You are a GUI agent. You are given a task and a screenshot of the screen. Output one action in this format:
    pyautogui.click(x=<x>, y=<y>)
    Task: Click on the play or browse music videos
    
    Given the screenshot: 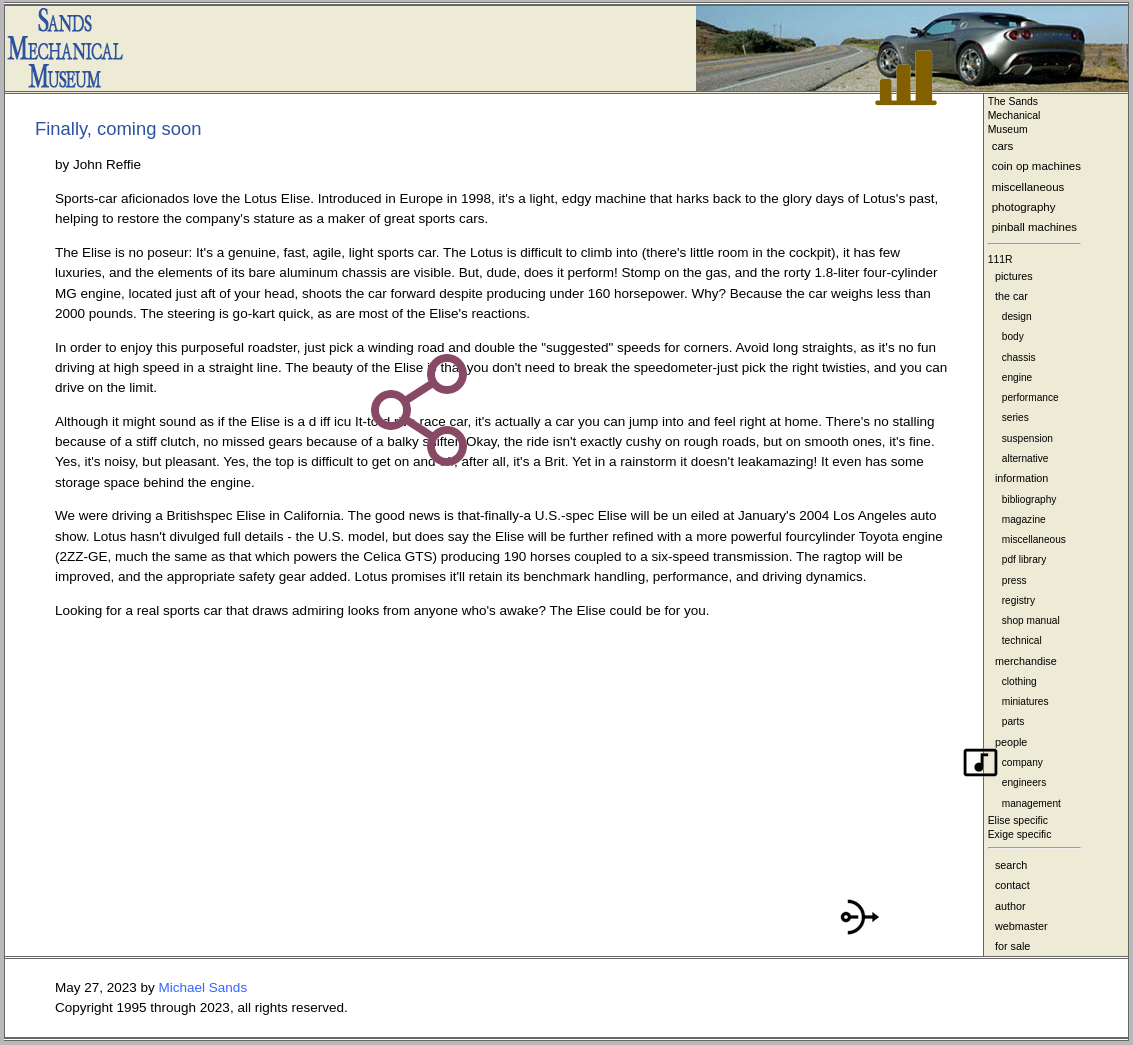 What is the action you would take?
    pyautogui.click(x=980, y=762)
    